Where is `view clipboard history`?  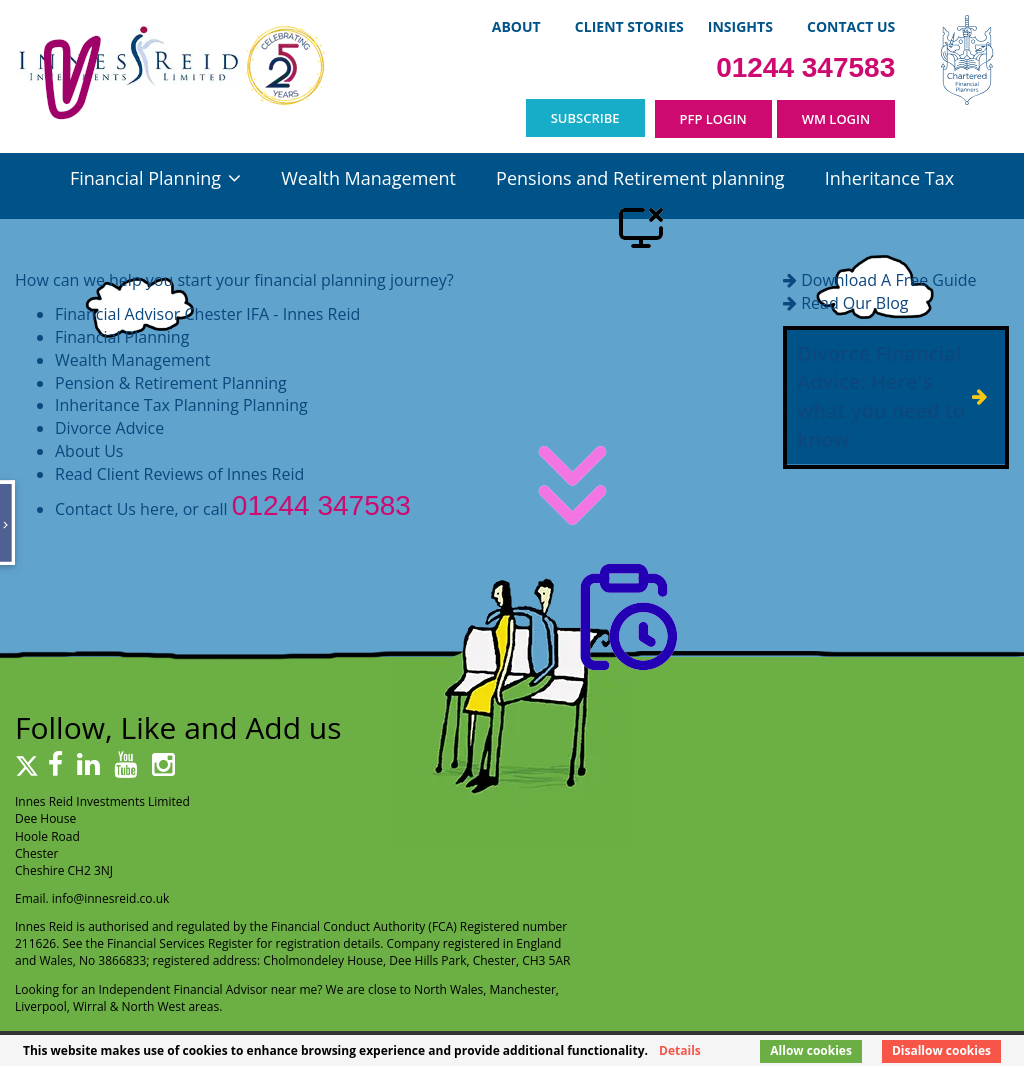 view clipboard history is located at coordinates (624, 617).